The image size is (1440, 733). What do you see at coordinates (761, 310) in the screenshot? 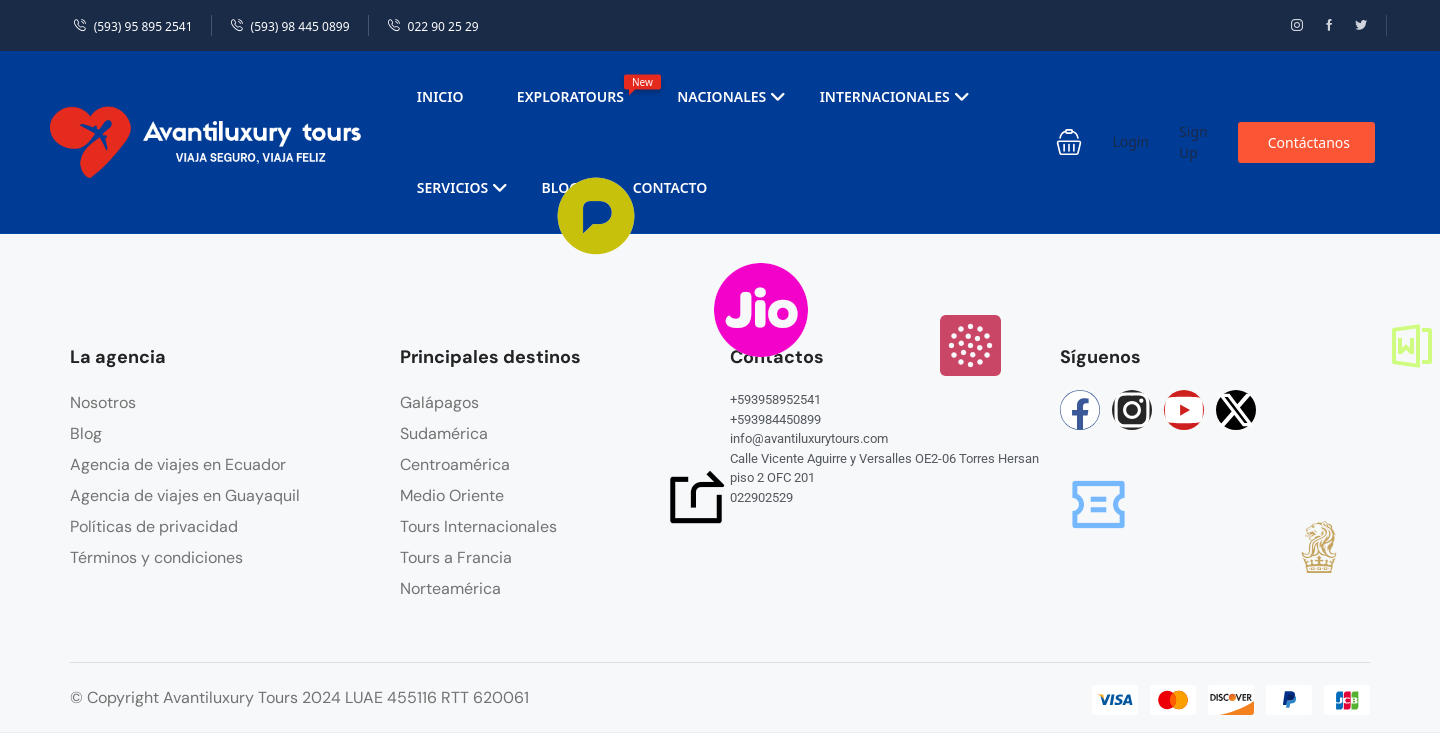
I see `jio app or service` at bounding box center [761, 310].